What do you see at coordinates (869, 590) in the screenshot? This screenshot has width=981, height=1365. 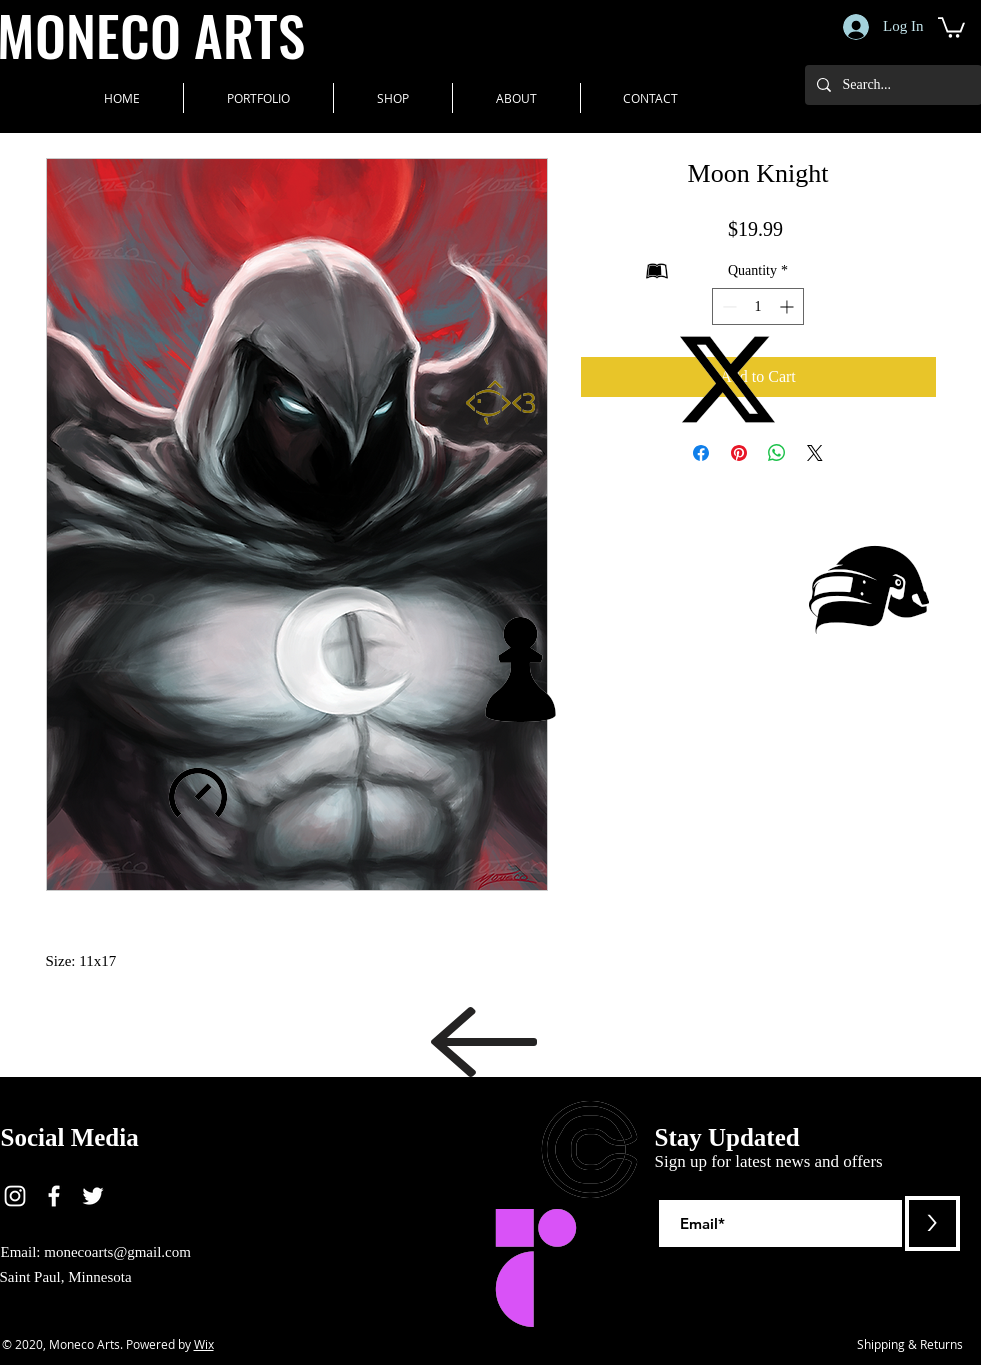 I see `launch PUBG (PlayerUnknown's Battlegrounds) game` at bounding box center [869, 590].